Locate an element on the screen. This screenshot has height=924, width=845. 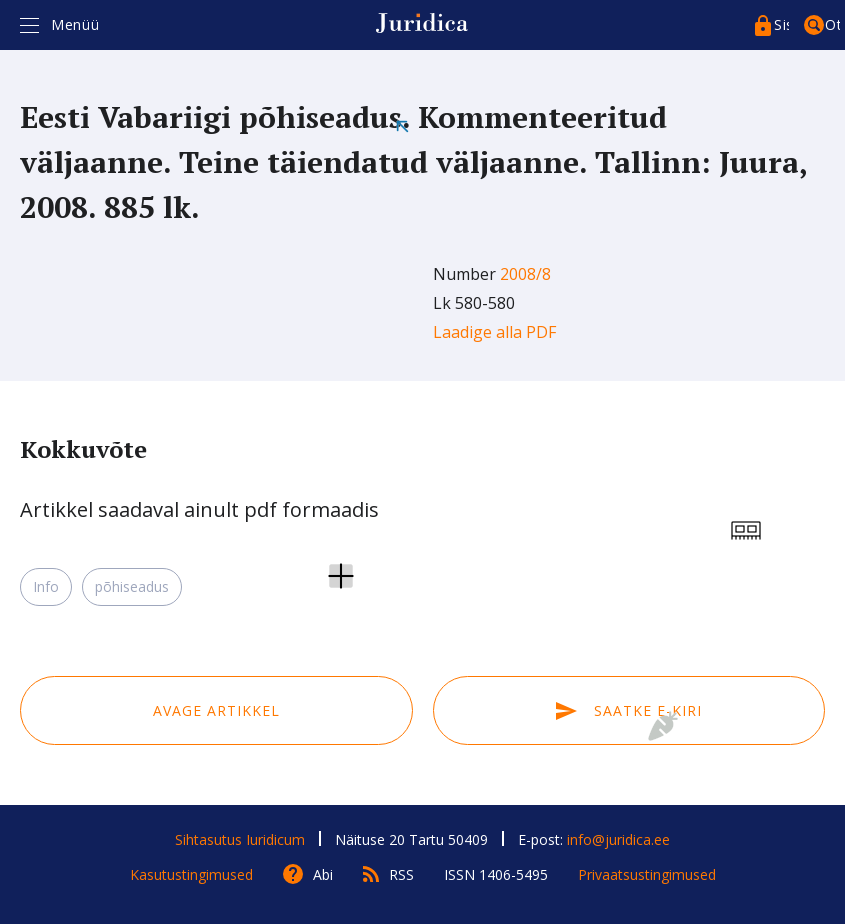
add a new item is located at coordinates (341, 576).